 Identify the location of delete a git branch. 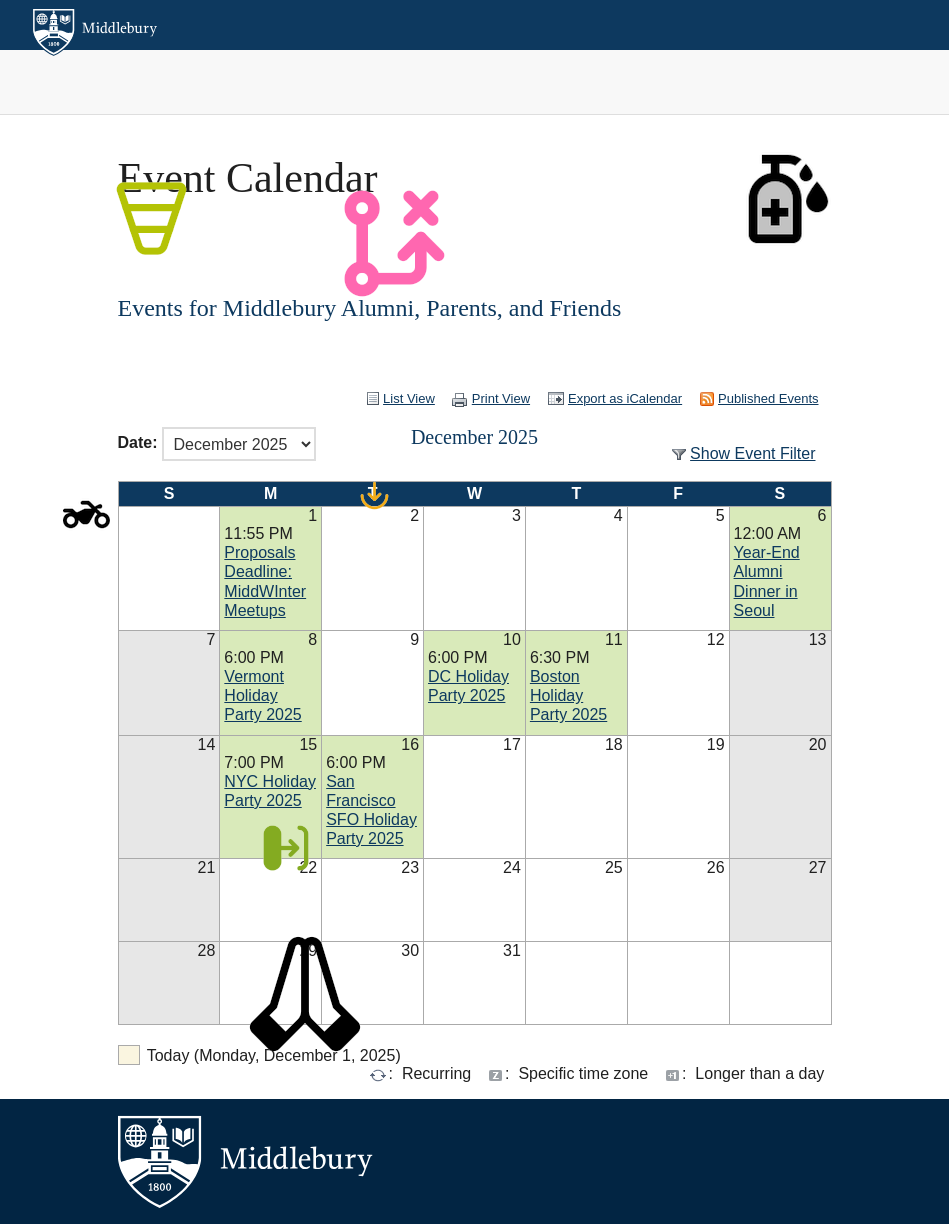
(391, 243).